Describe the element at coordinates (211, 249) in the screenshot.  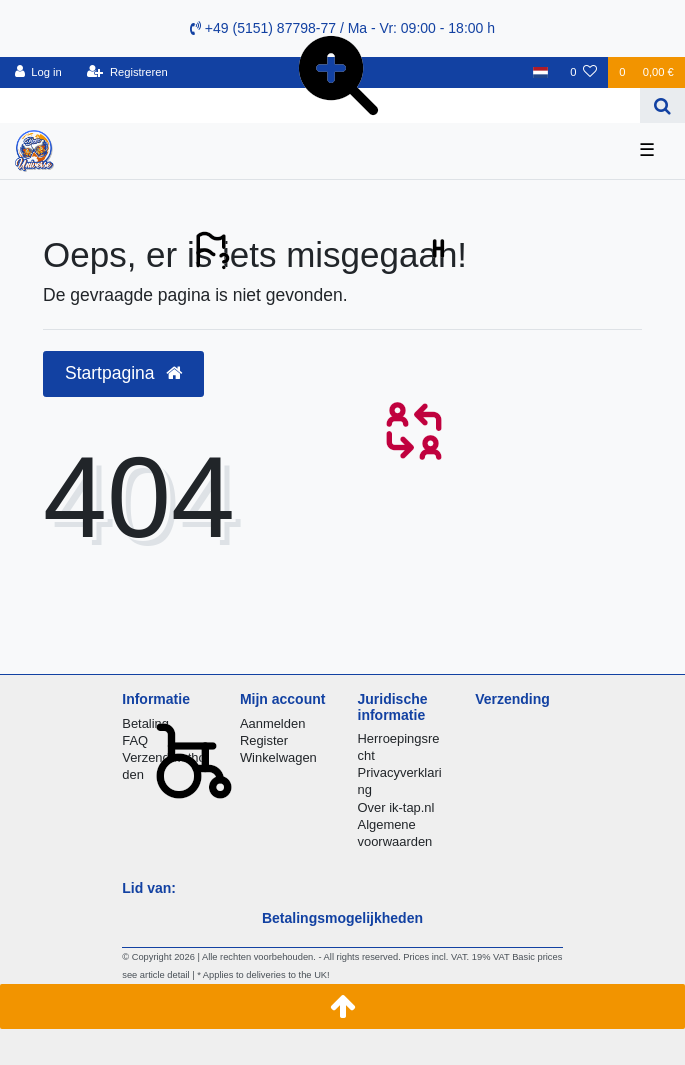
I see `flag content as questionable or uncertain` at that location.